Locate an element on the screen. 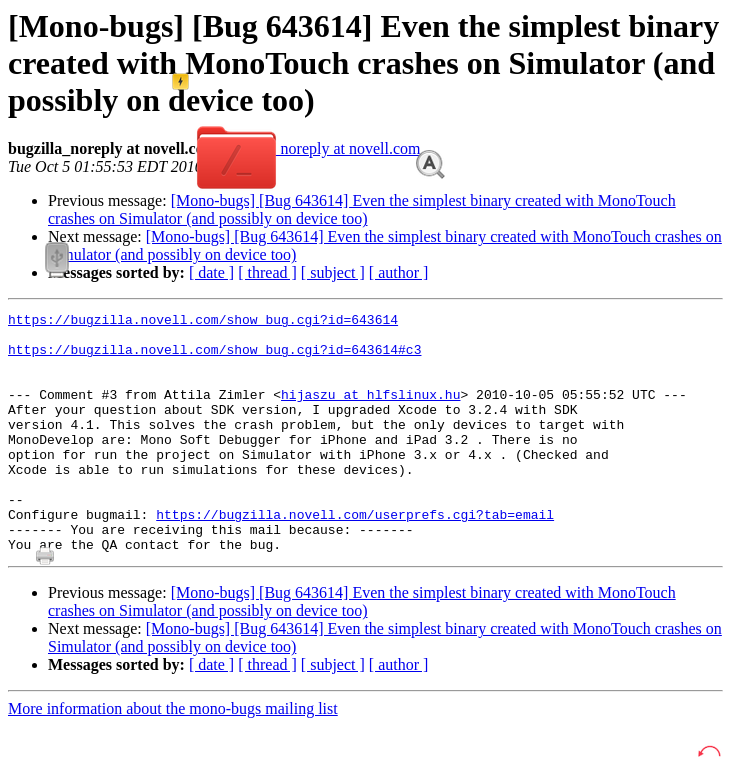  open power management settings is located at coordinates (180, 81).